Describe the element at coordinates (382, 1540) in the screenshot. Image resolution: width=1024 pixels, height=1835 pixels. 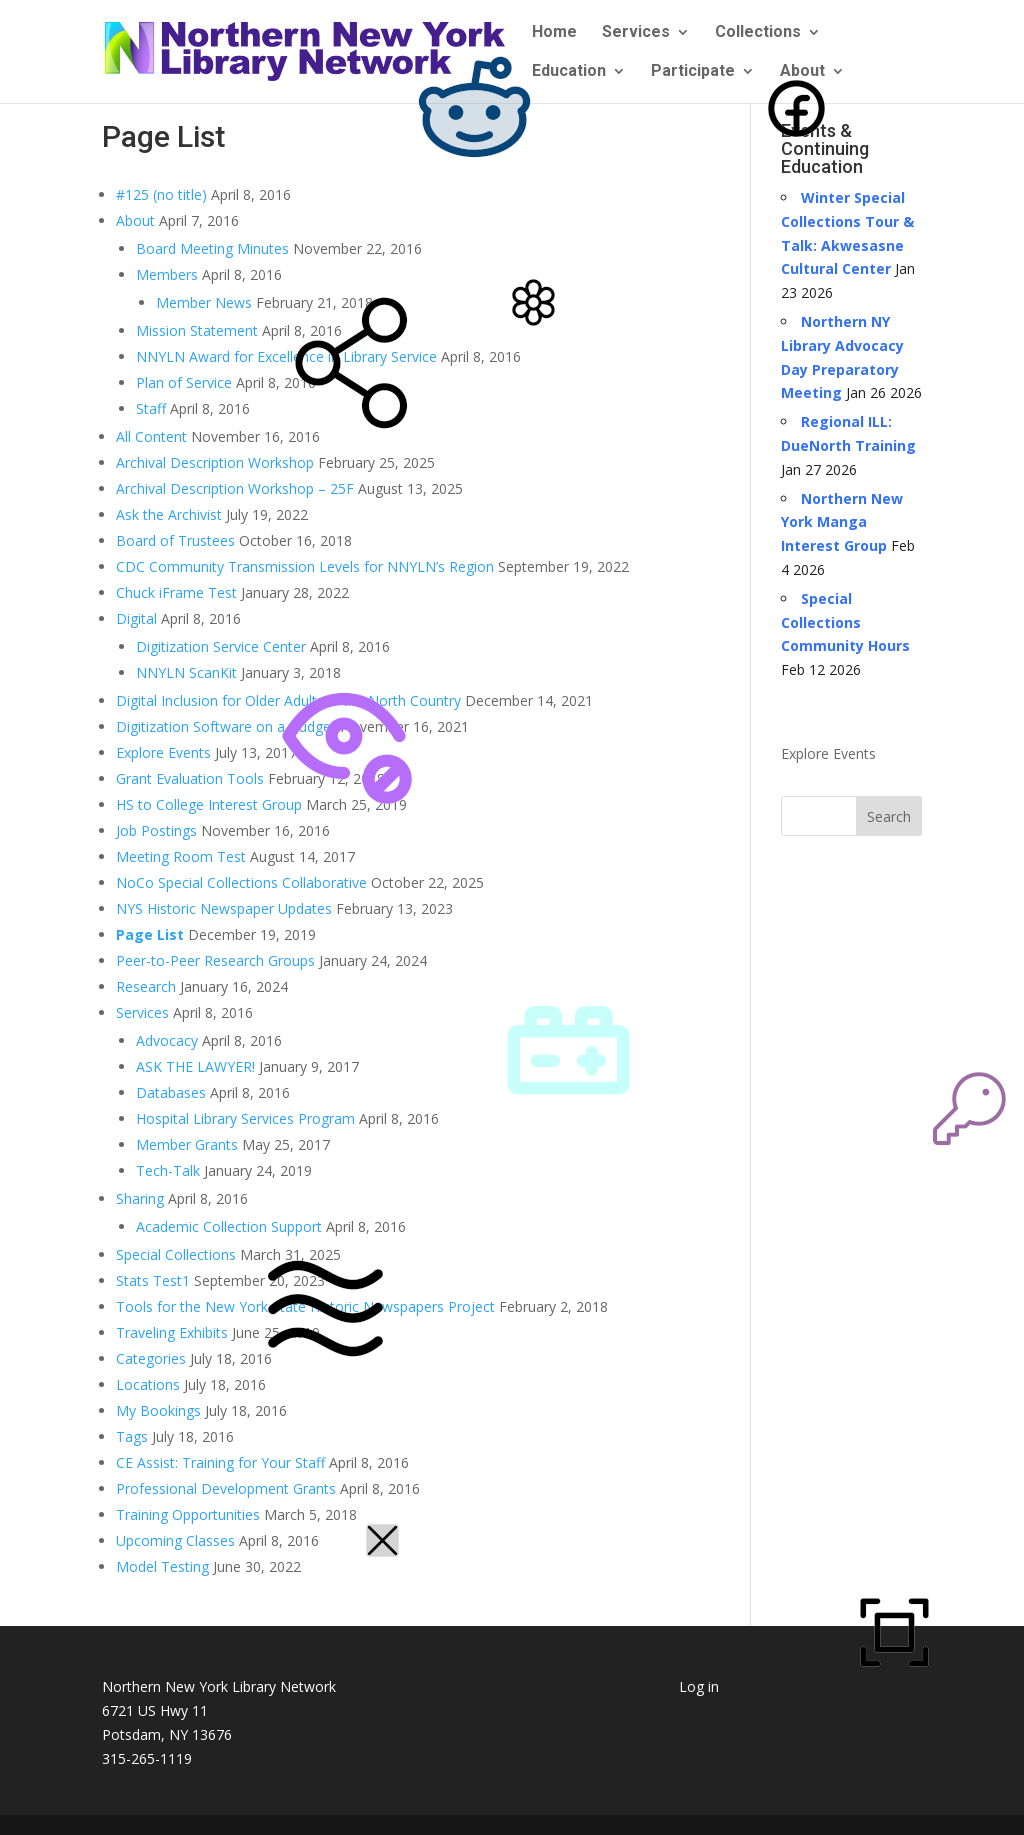
I see `close the current window or dialog` at that location.